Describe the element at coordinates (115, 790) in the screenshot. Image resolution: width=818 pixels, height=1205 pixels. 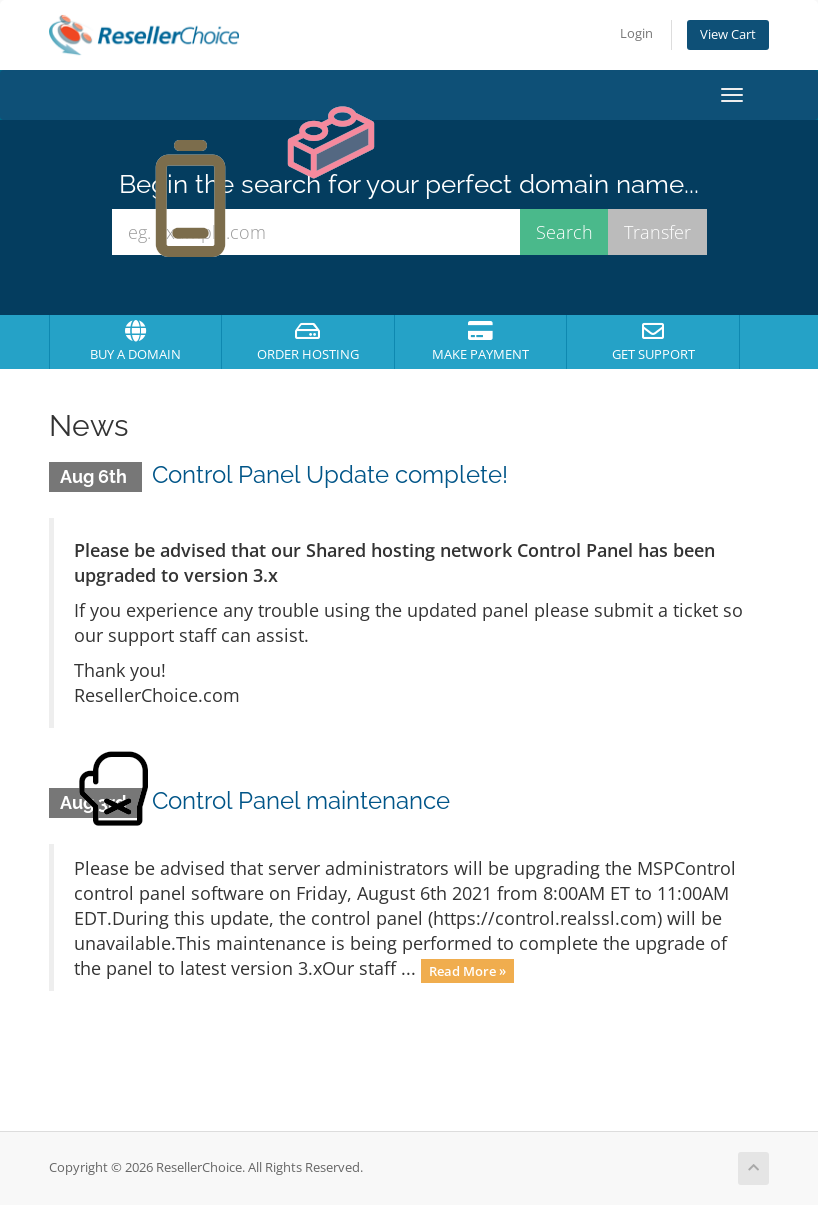
I see `access boxing or martial arts content` at that location.